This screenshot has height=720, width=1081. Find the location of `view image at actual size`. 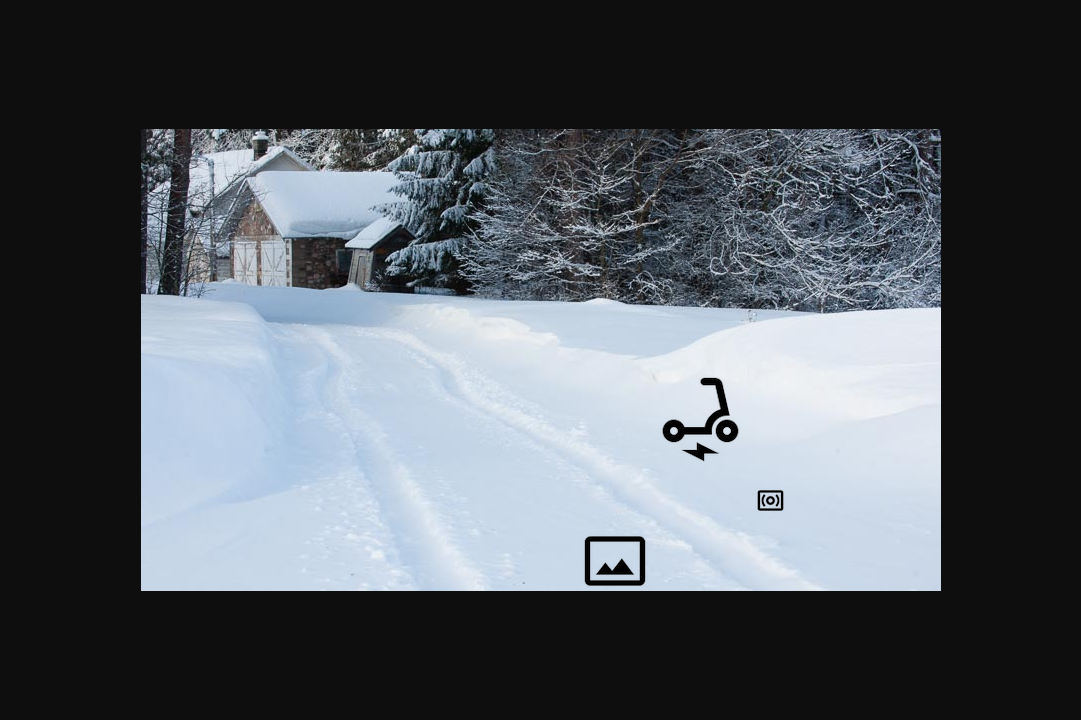

view image at actual size is located at coordinates (615, 561).